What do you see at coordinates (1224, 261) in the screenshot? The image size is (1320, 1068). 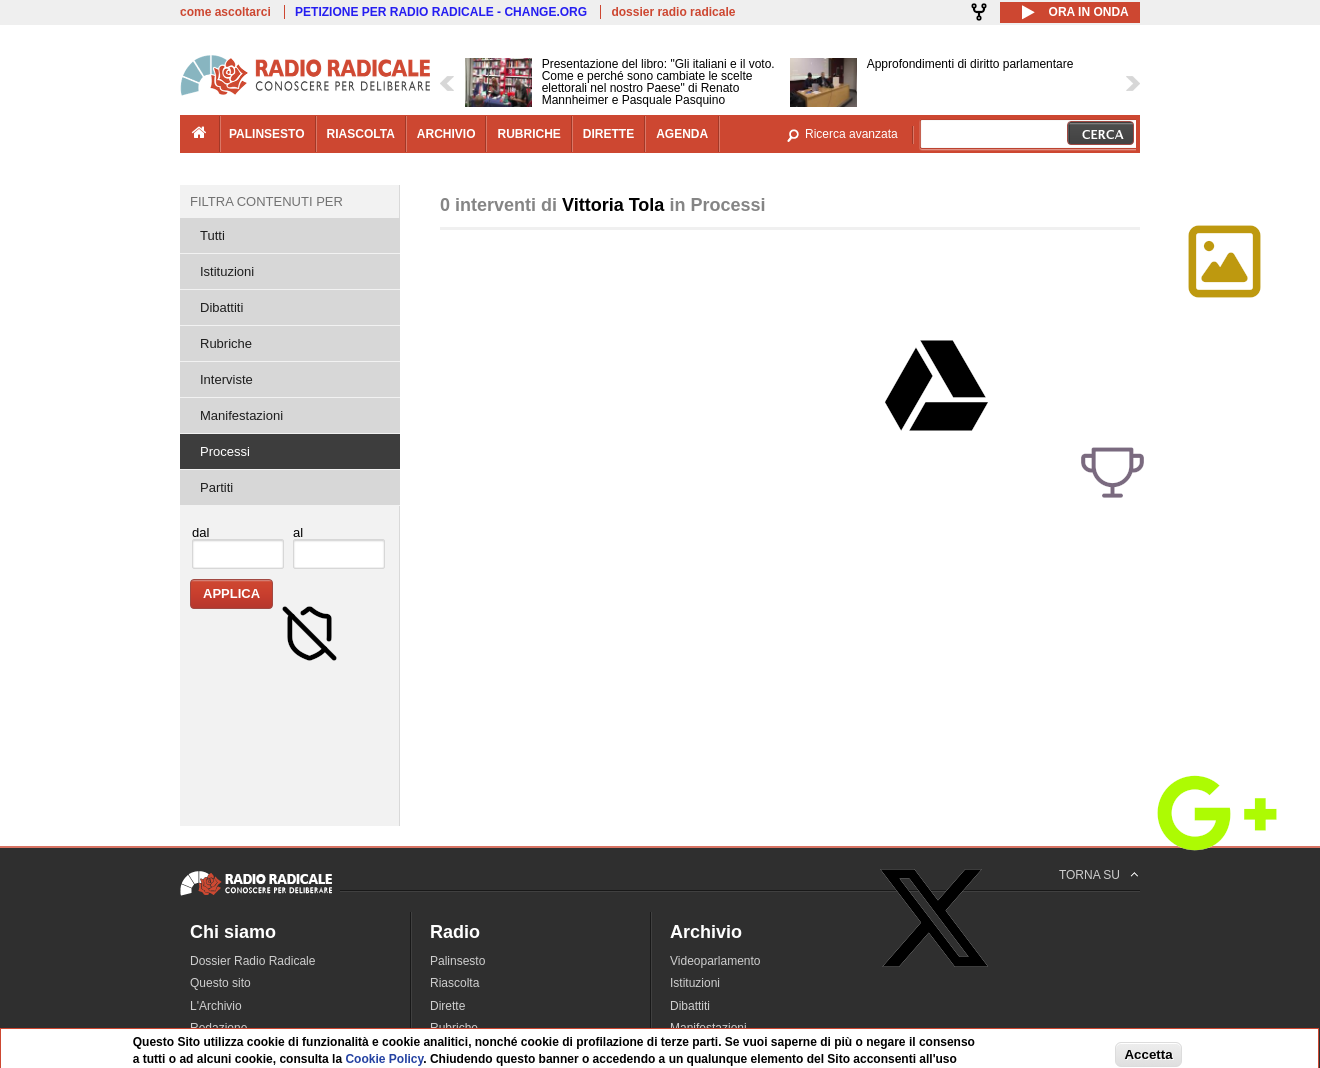 I see `view image or photo` at bounding box center [1224, 261].